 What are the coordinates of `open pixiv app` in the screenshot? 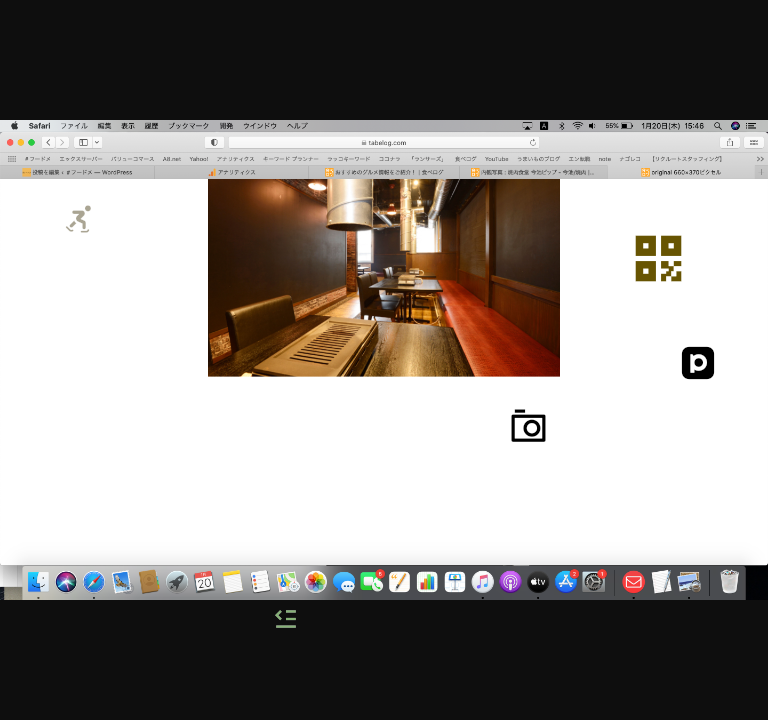 It's located at (698, 363).